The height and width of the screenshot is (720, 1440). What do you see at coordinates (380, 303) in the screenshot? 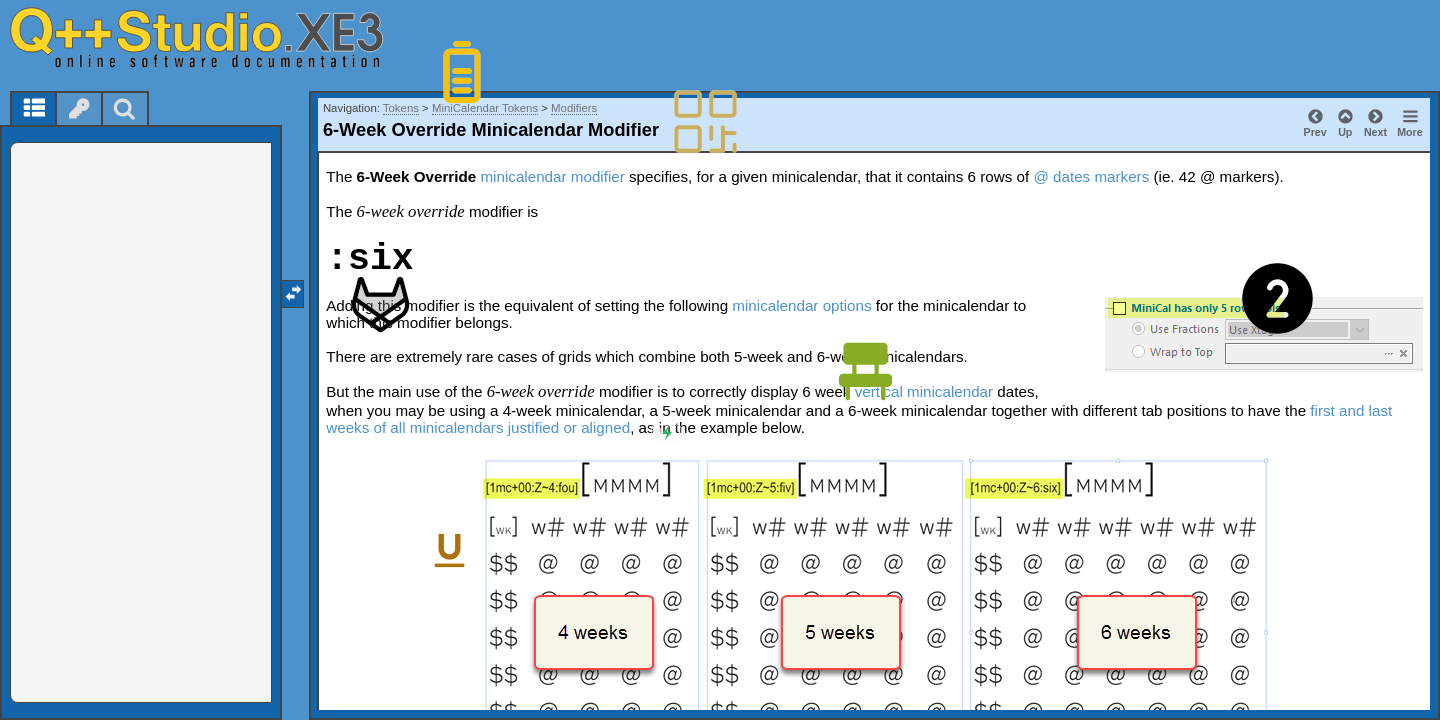
I see `open GitLab repository` at bounding box center [380, 303].